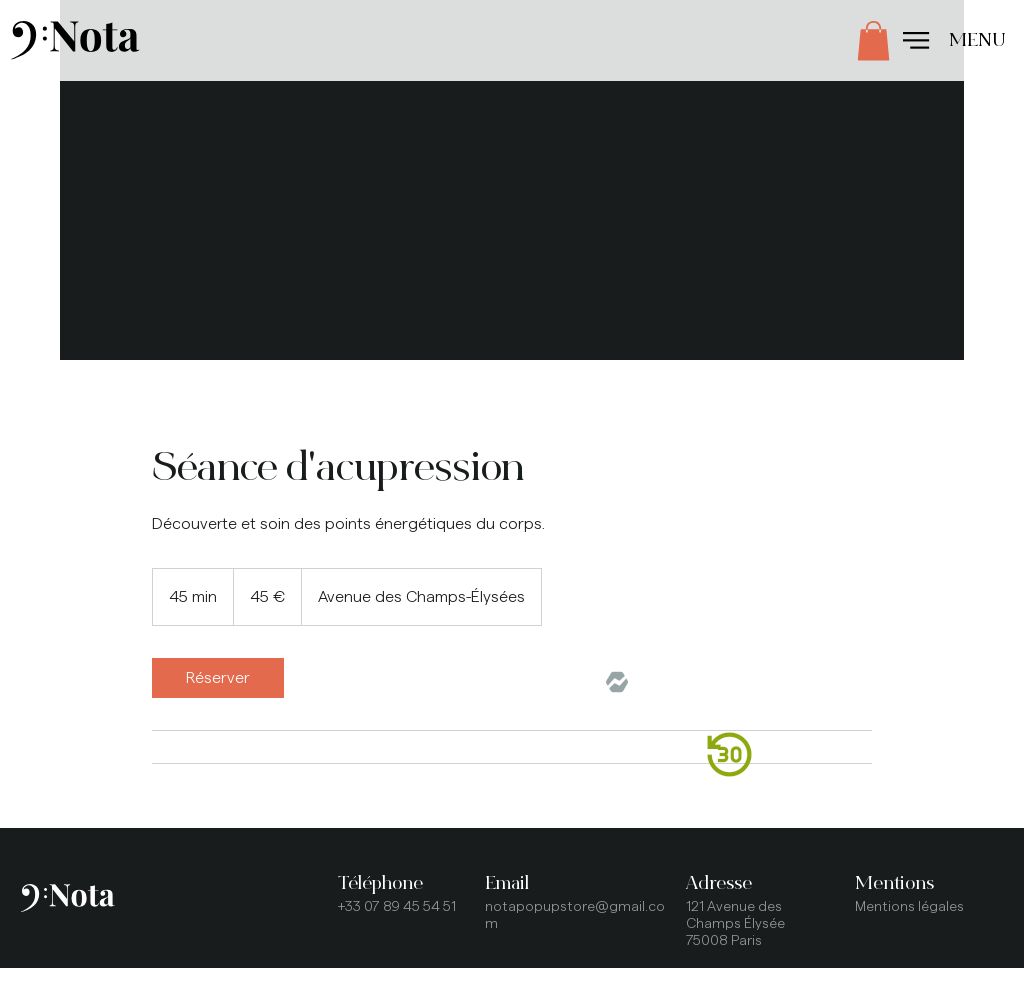 The image size is (1024, 992). Describe the element at coordinates (617, 682) in the screenshot. I see `open Baremetrics dashboard` at that location.